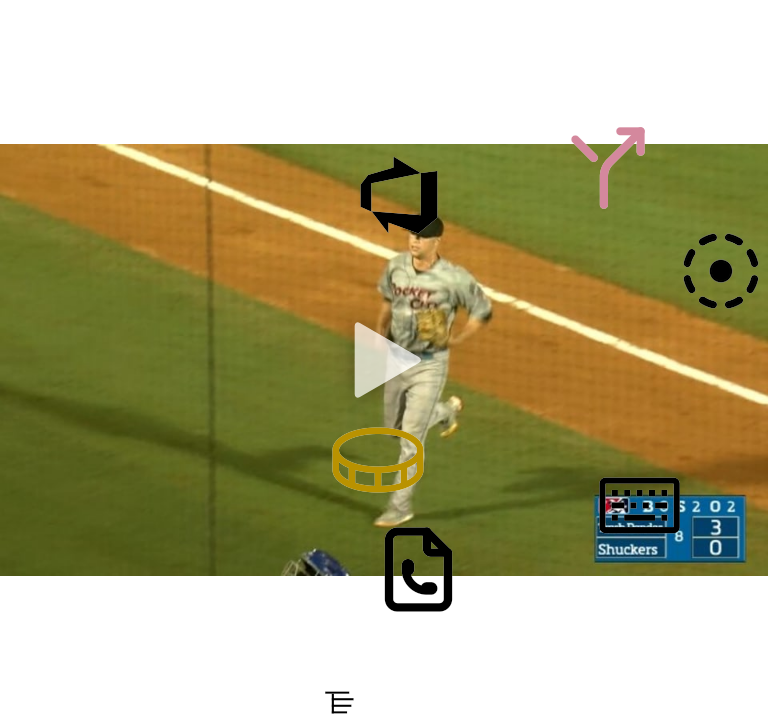 This screenshot has height=720, width=768. Describe the element at coordinates (378, 460) in the screenshot. I see `view your coin balance or currency` at that location.